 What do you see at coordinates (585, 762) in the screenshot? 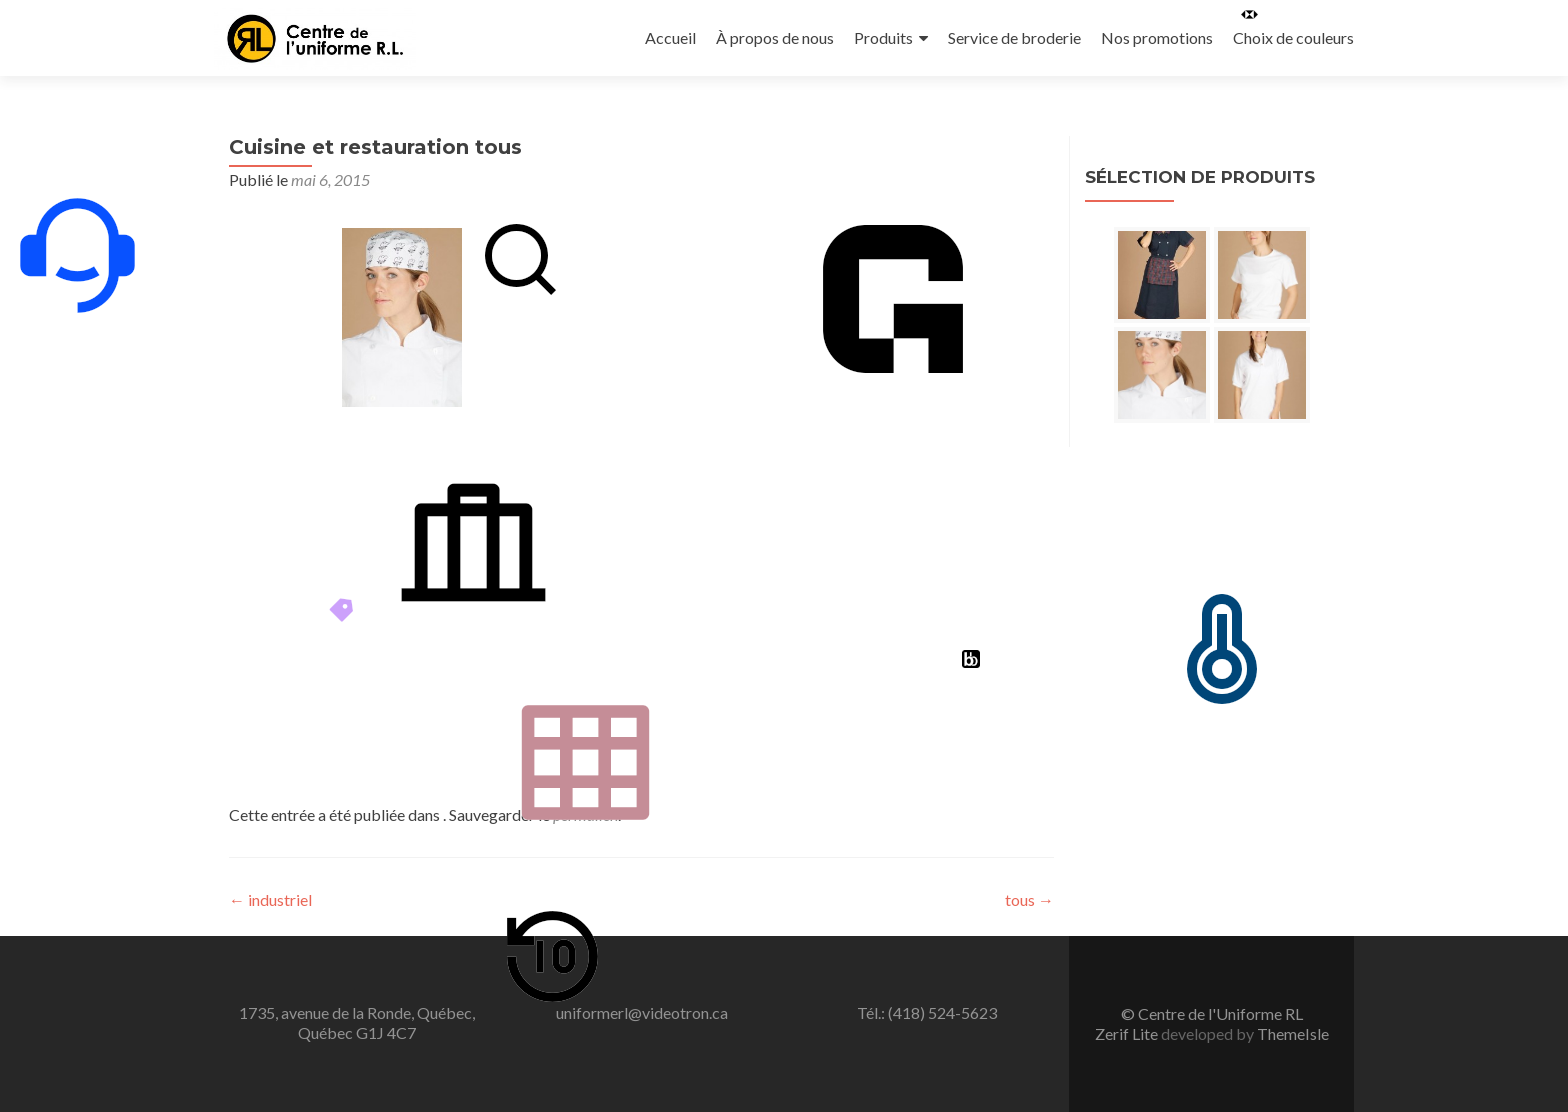
I see `switch to grid view layout` at bounding box center [585, 762].